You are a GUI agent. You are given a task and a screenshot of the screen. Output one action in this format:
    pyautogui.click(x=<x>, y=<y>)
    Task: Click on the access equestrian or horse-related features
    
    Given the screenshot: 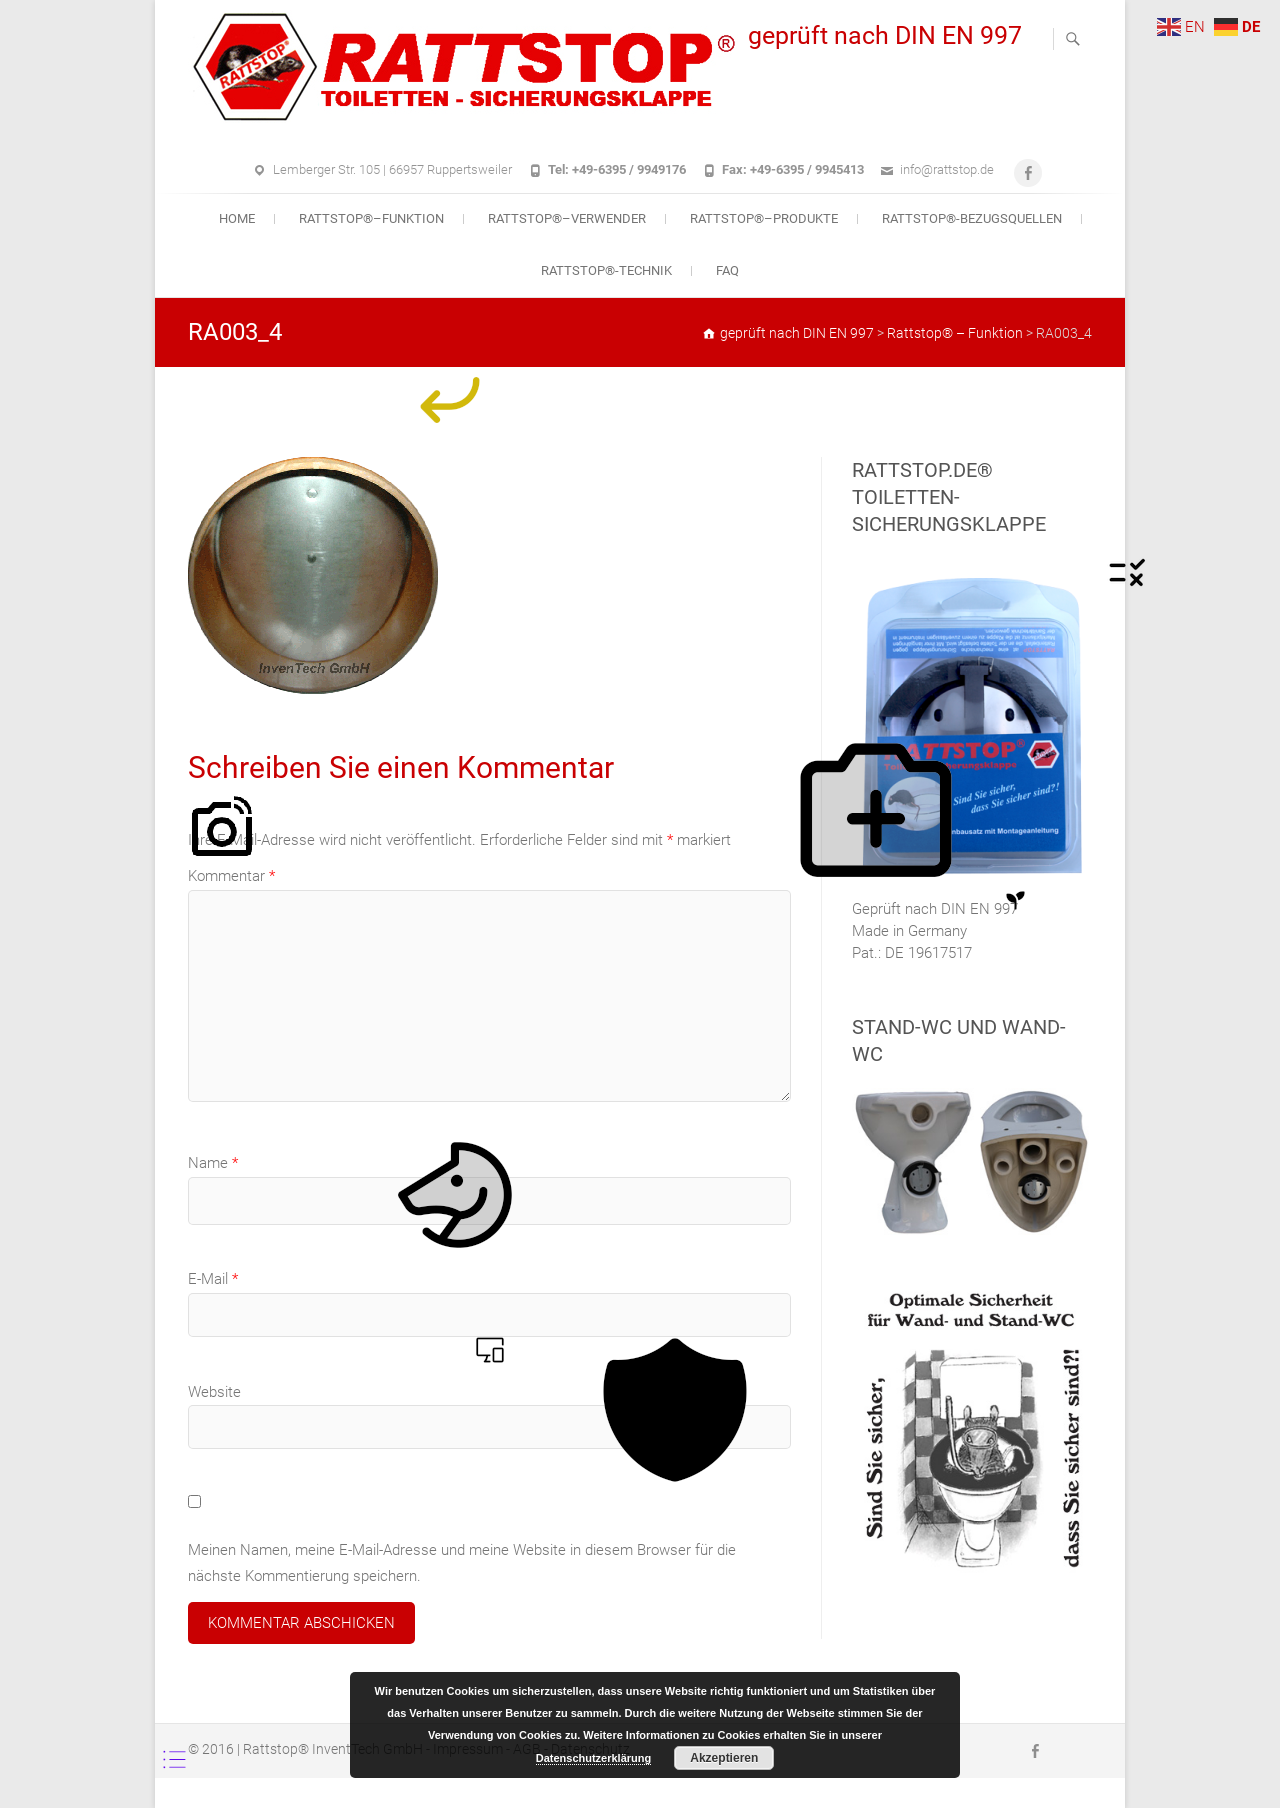 What is the action you would take?
    pyautogui.click(x=459, y=1195)
    